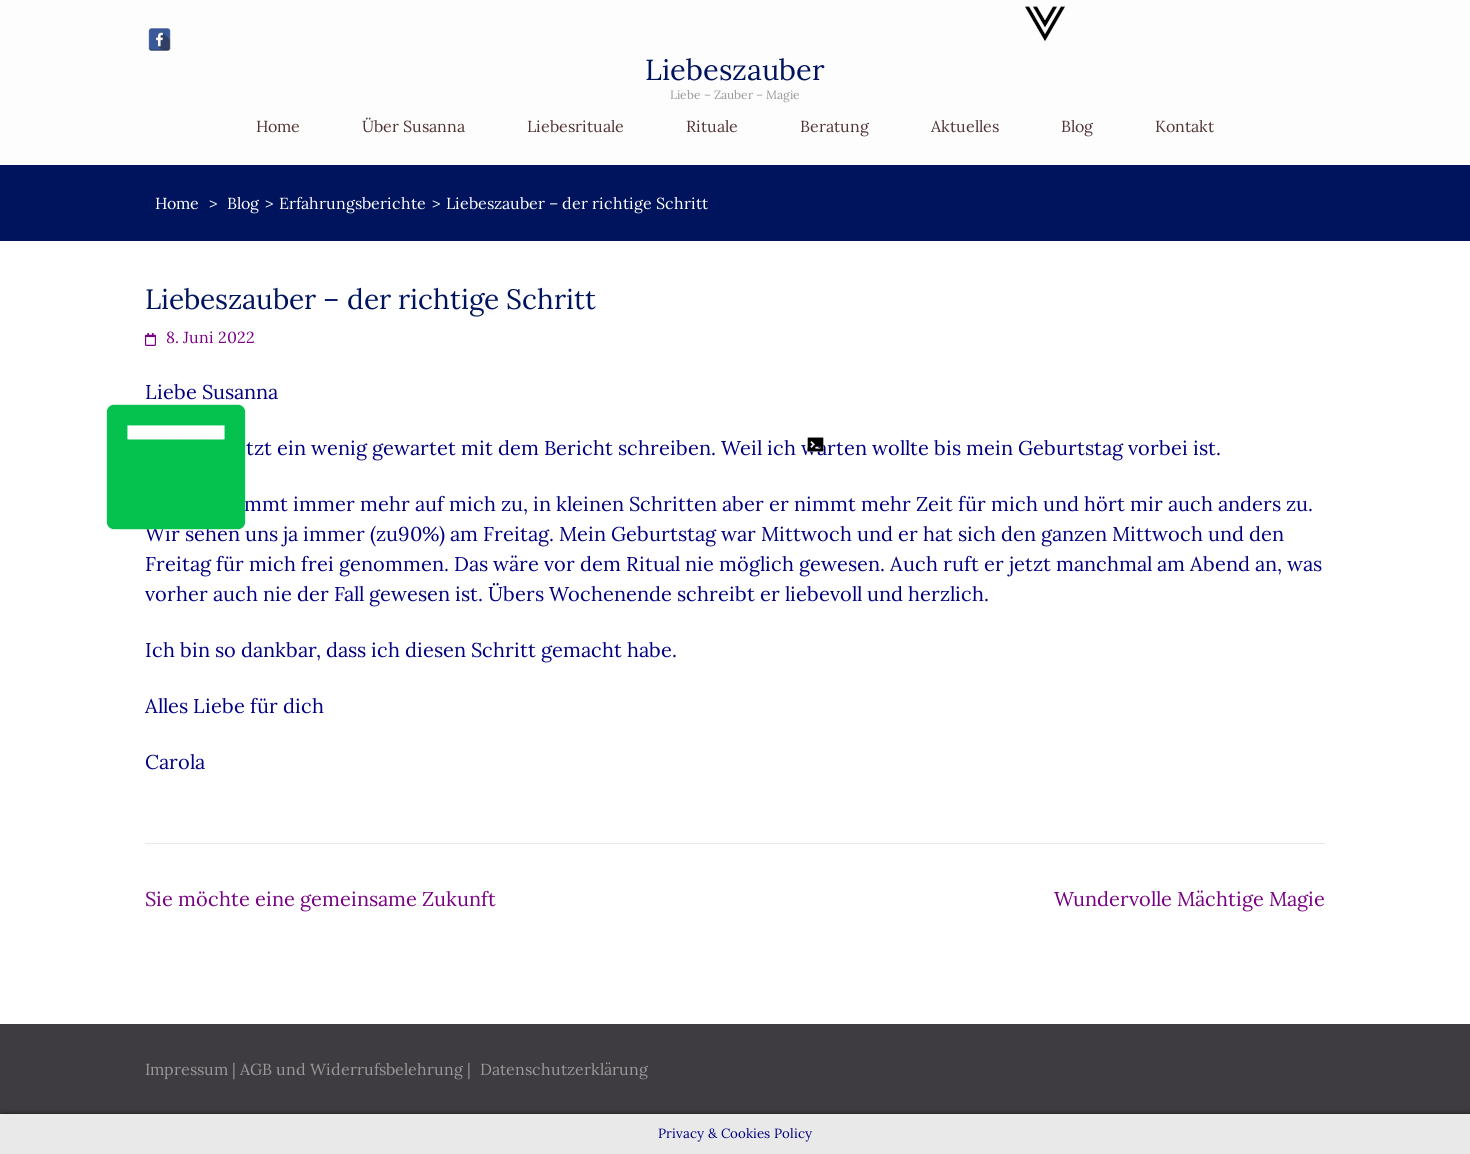 The height and width of the screenshot is (1154, 1470). I want to click on vue.js framework logo, so click(1045, 23).